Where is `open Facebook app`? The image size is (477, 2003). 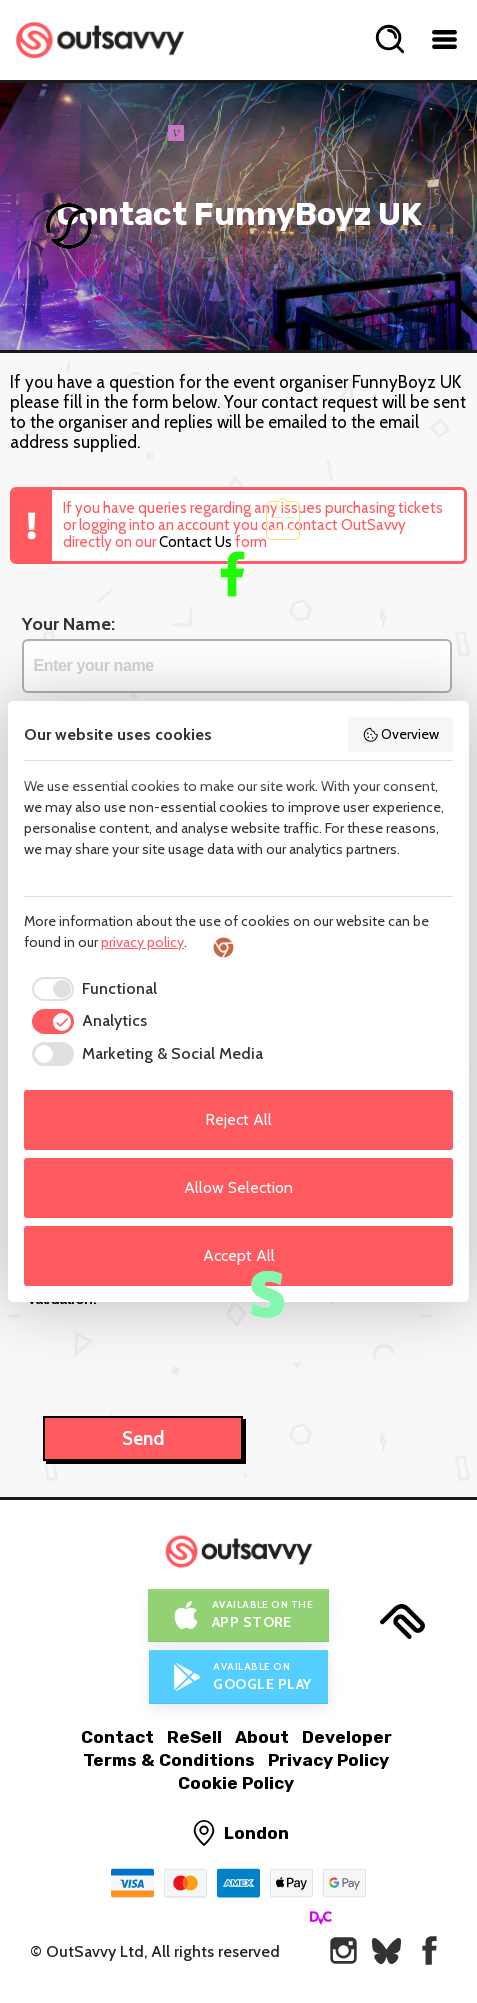 open Facebook app is located at coordinates (232, 574).